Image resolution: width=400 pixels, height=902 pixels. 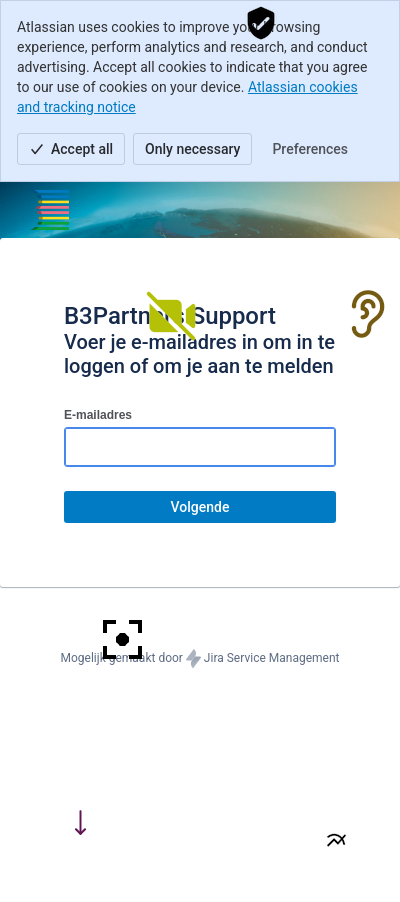 I want to click on access audio or sound settings, so click(x=367, y=314).